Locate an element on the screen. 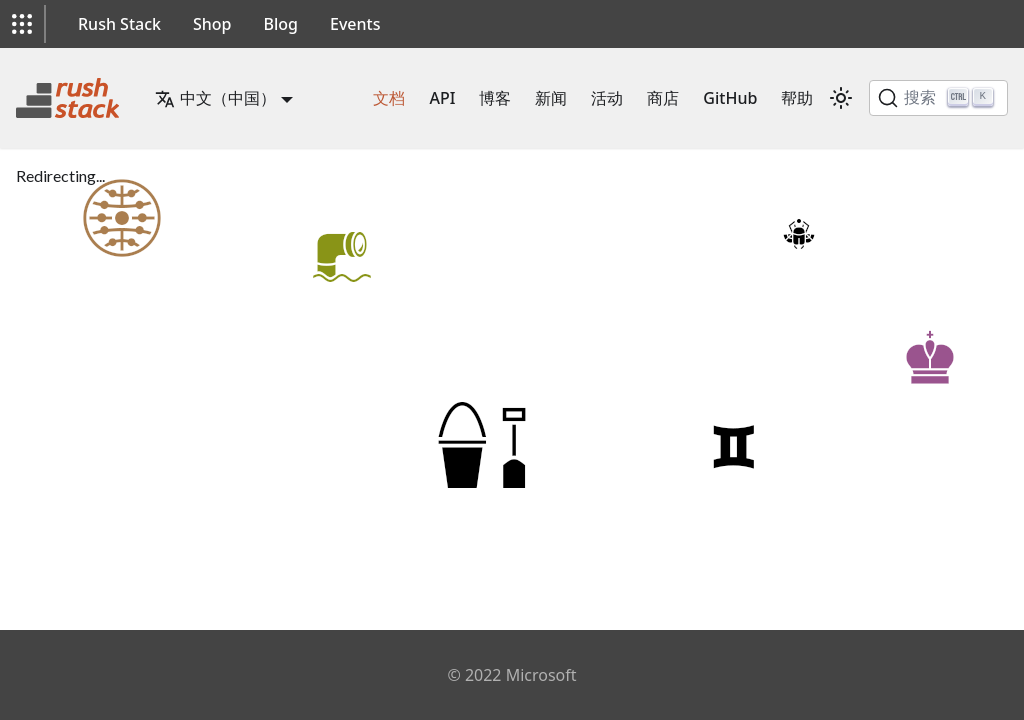 The height and width of the screenshot is (720, 1024). access cage or enclosure settings in a game is located at coordinates (122, 218).